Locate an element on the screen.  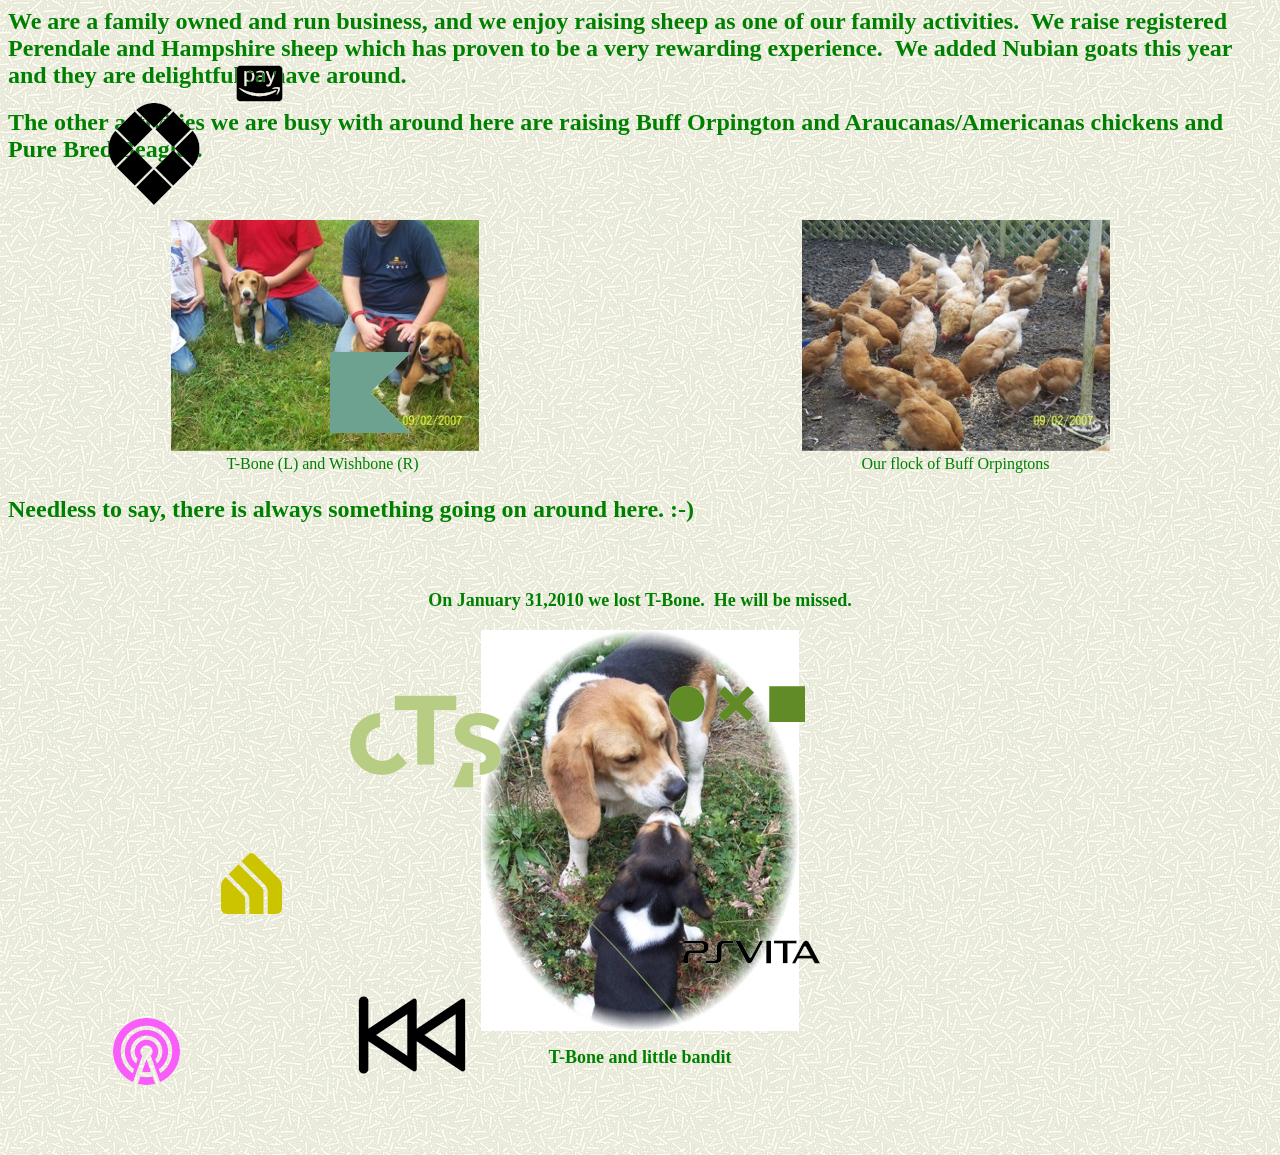
visit the noun project website is located at coordinates (737, 704).